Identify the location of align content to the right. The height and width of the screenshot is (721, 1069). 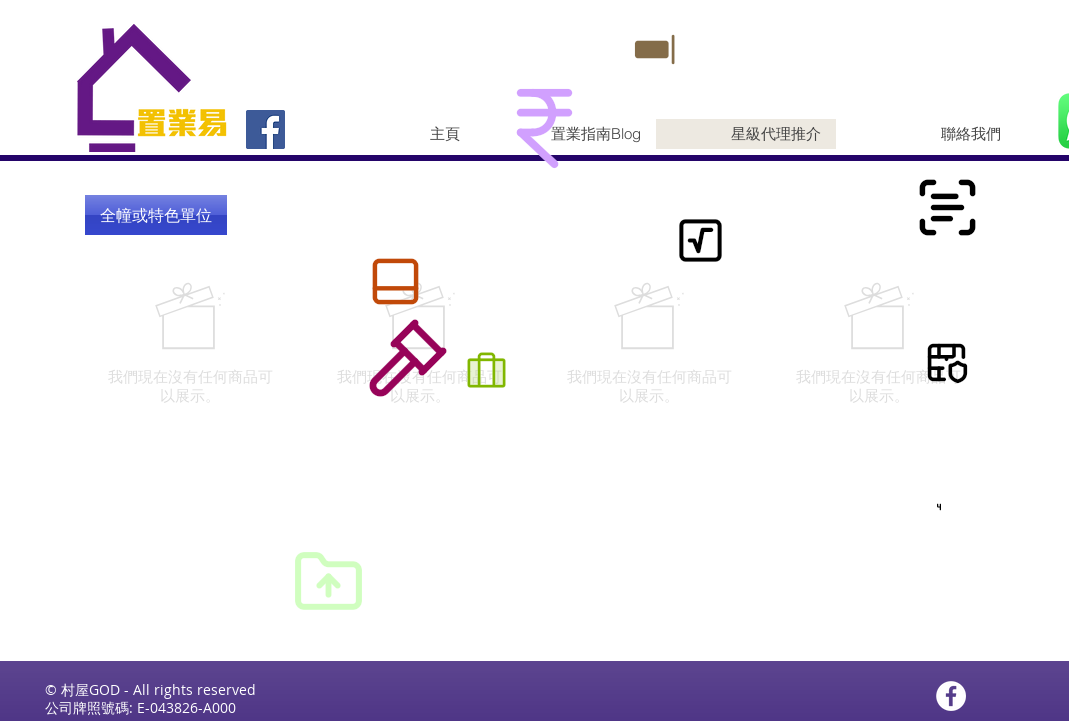
(655, 49).